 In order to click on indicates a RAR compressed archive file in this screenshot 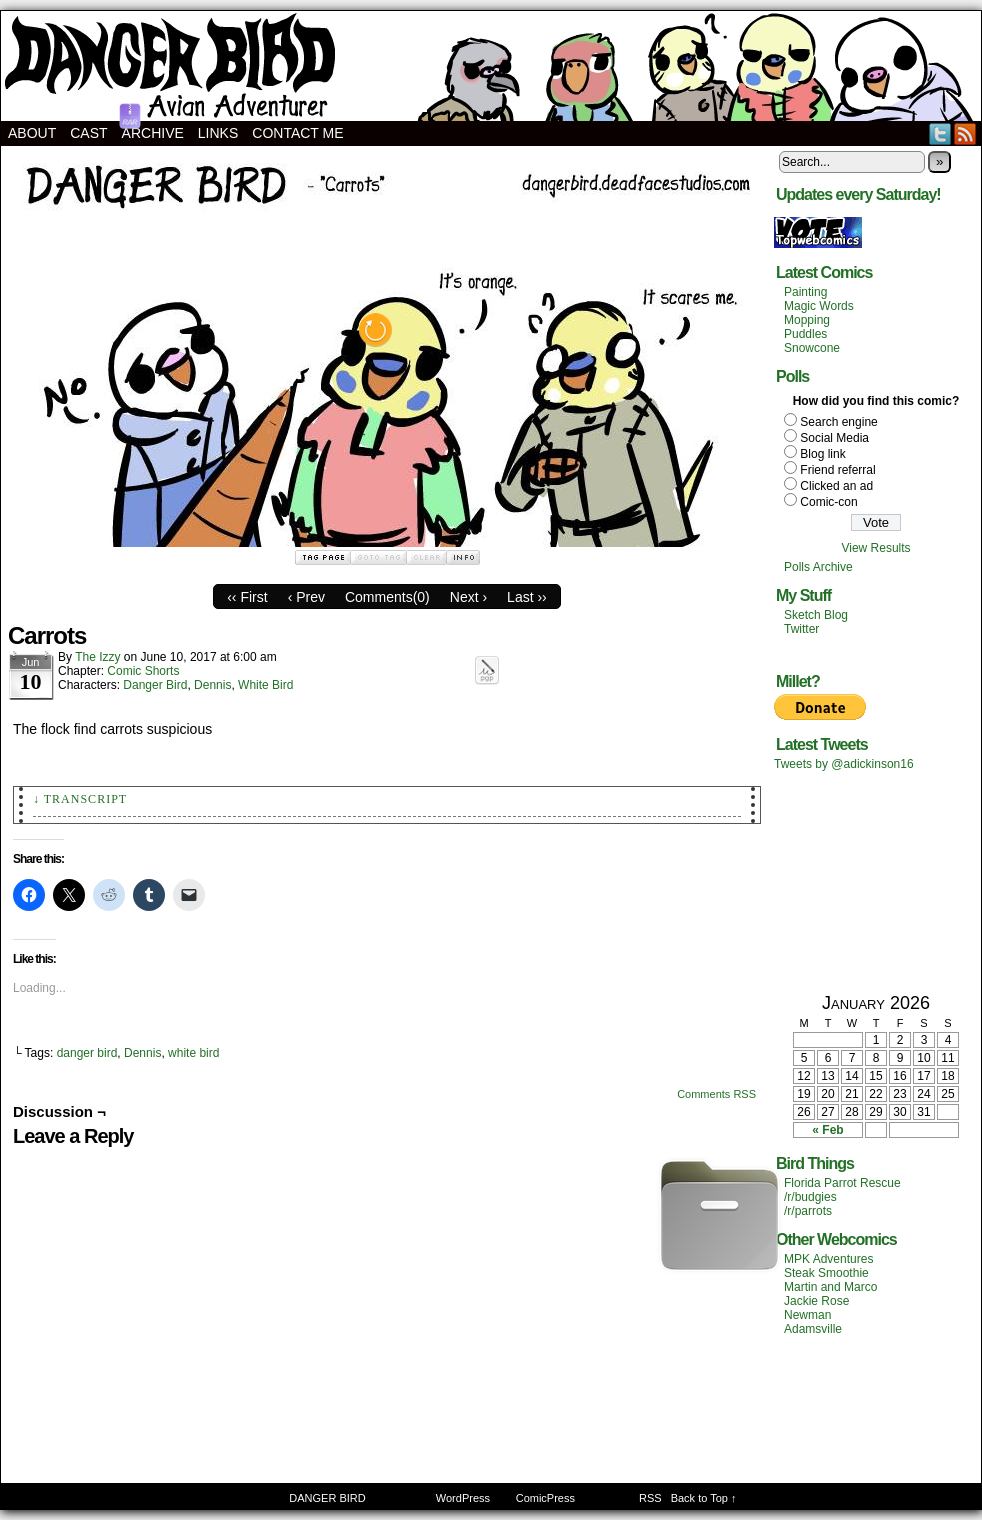, I will do `click(130, 116)`.